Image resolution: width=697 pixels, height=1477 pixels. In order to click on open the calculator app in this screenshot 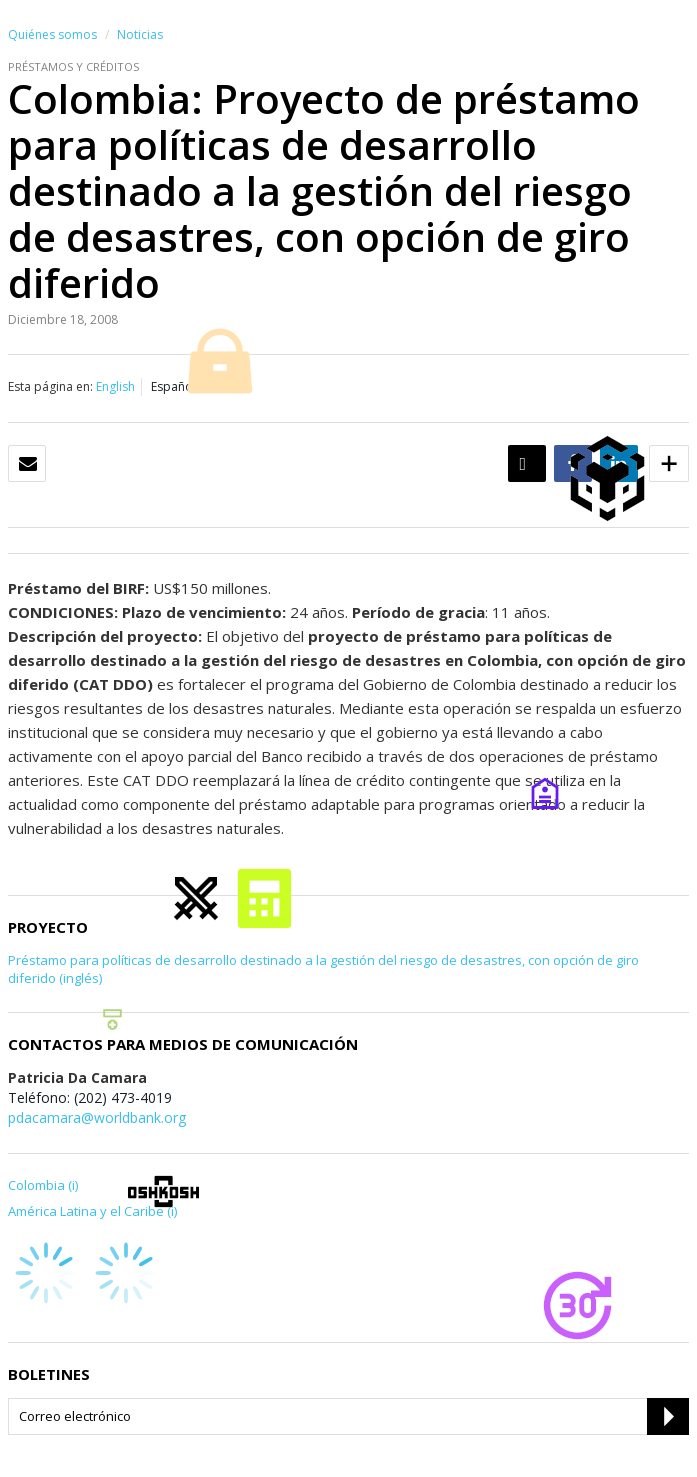, I will do `click(264, 898)`.